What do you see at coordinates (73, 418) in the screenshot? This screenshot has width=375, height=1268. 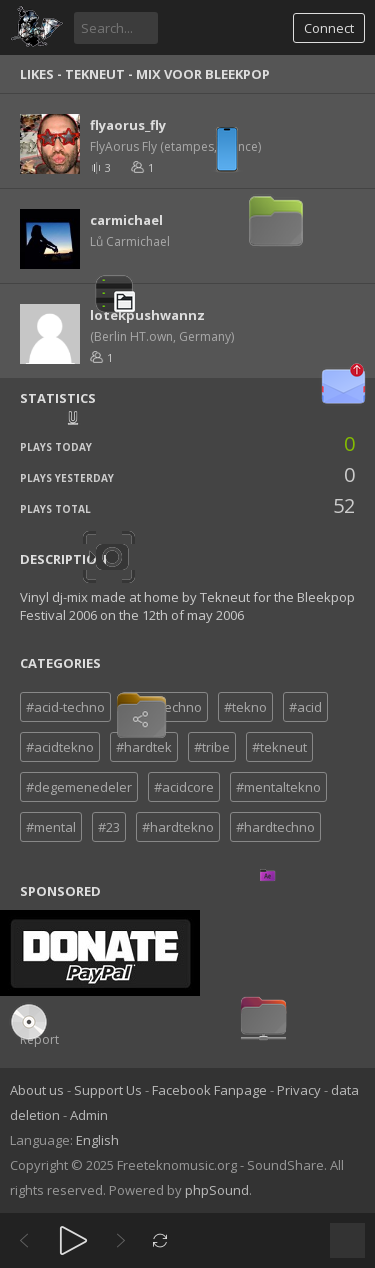 I see `apply underline formatting to selected text` at bounding box center [73, 418].